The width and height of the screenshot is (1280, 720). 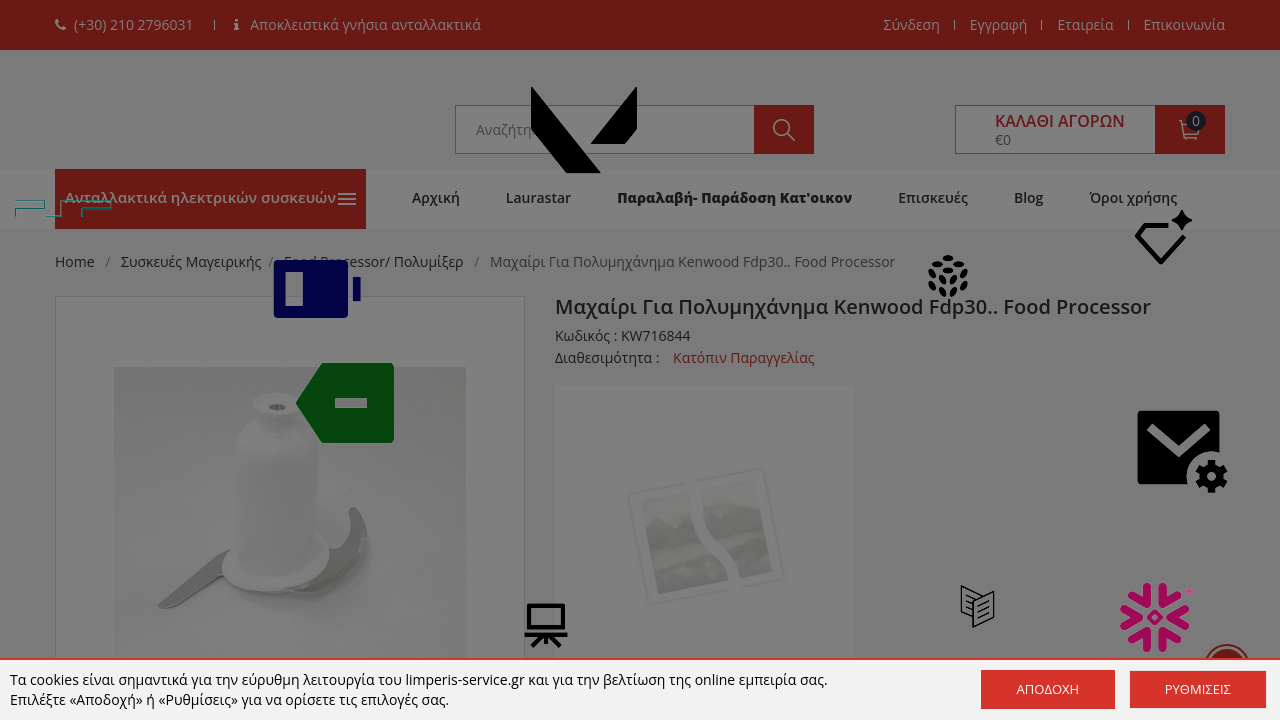 I want to click on launch valorant game, so click(x=584, y=130).